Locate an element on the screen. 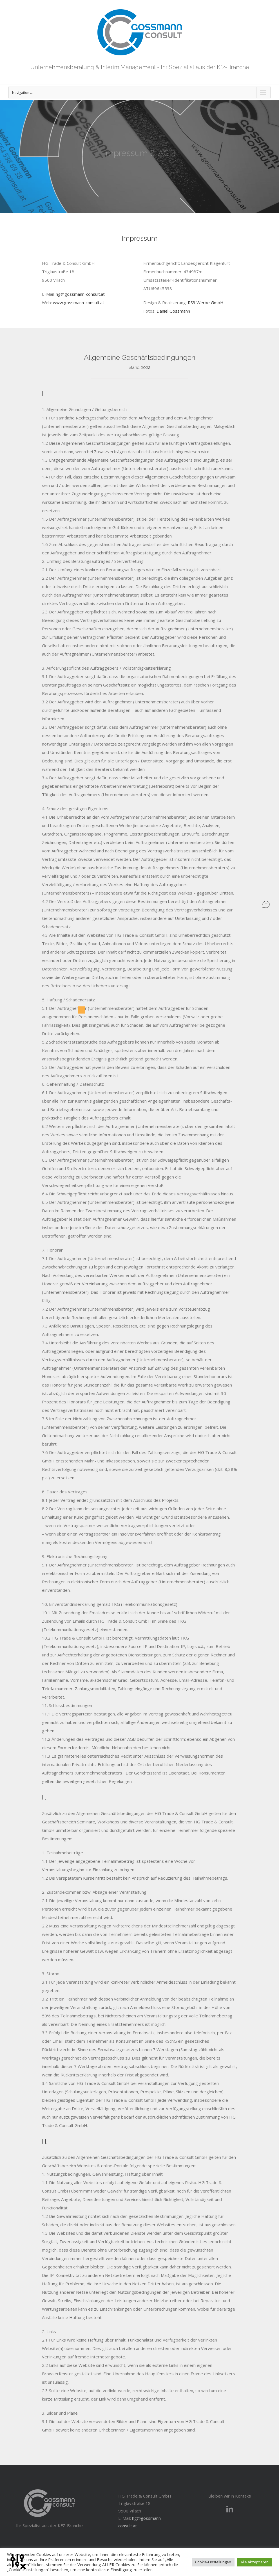 The height and width of the screenshot is (2576, 279). stop media playback is located at coordinates (81, 1010).